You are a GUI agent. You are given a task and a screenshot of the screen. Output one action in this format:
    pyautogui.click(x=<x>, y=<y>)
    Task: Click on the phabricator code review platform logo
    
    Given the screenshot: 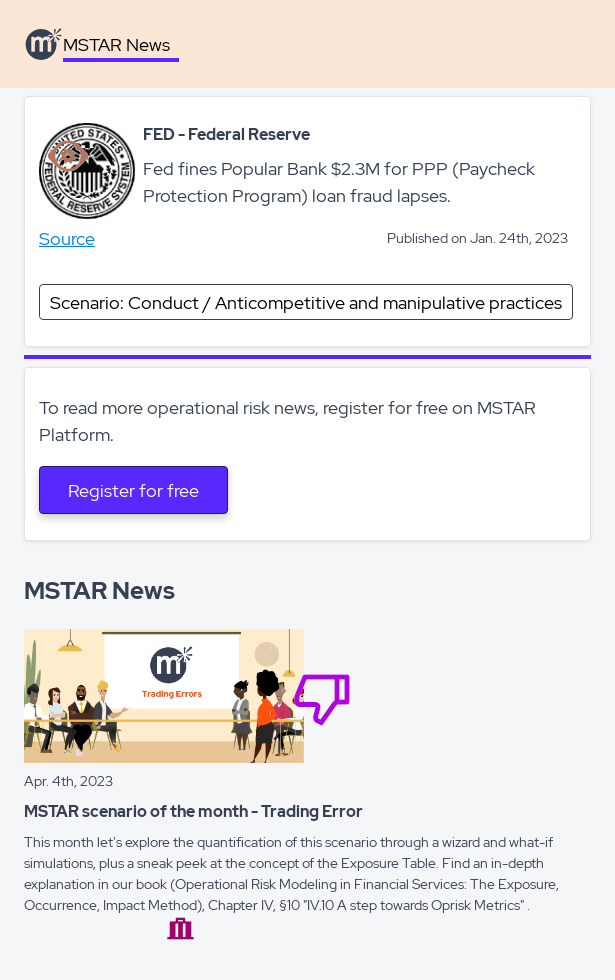 What is the action you would take?
    pyautogui.click(x=68, y=156)
    